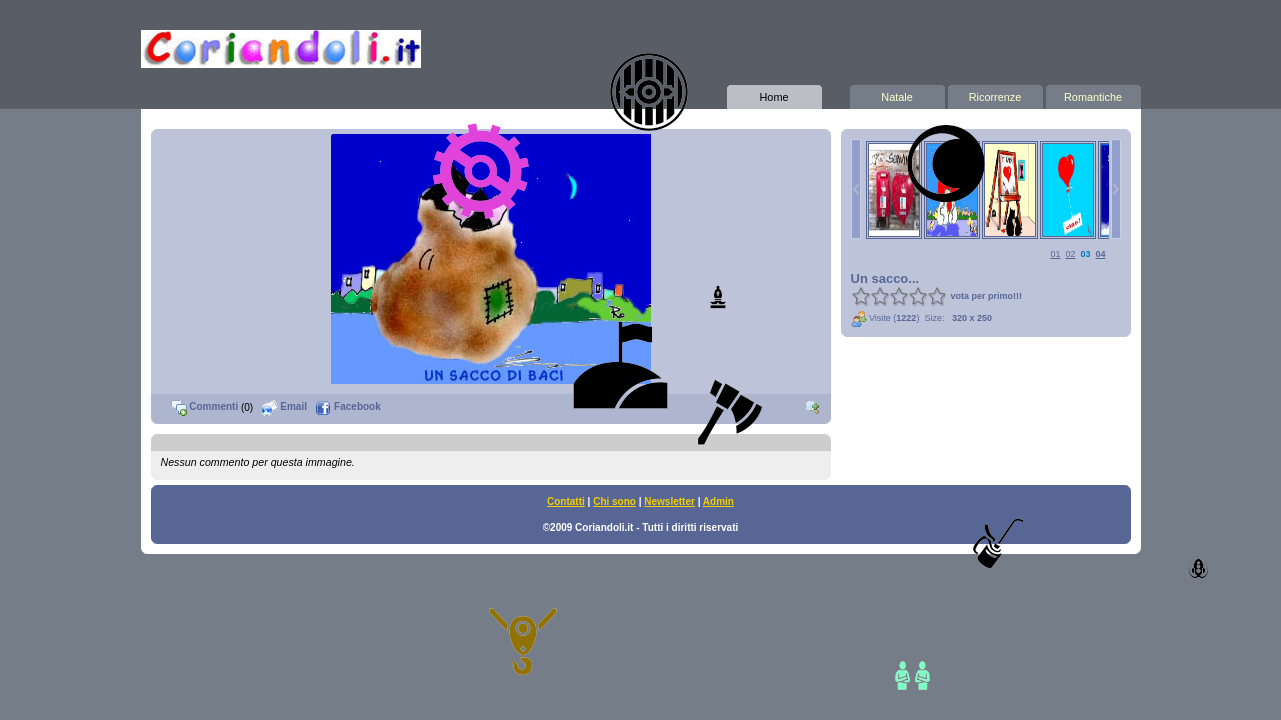 The height and width of the screenshot is (720, 1281). Describe the element at coordinates (523, 642) in the screenshot. I see `indicates crane or lifting equipment in a game interface` at that location.